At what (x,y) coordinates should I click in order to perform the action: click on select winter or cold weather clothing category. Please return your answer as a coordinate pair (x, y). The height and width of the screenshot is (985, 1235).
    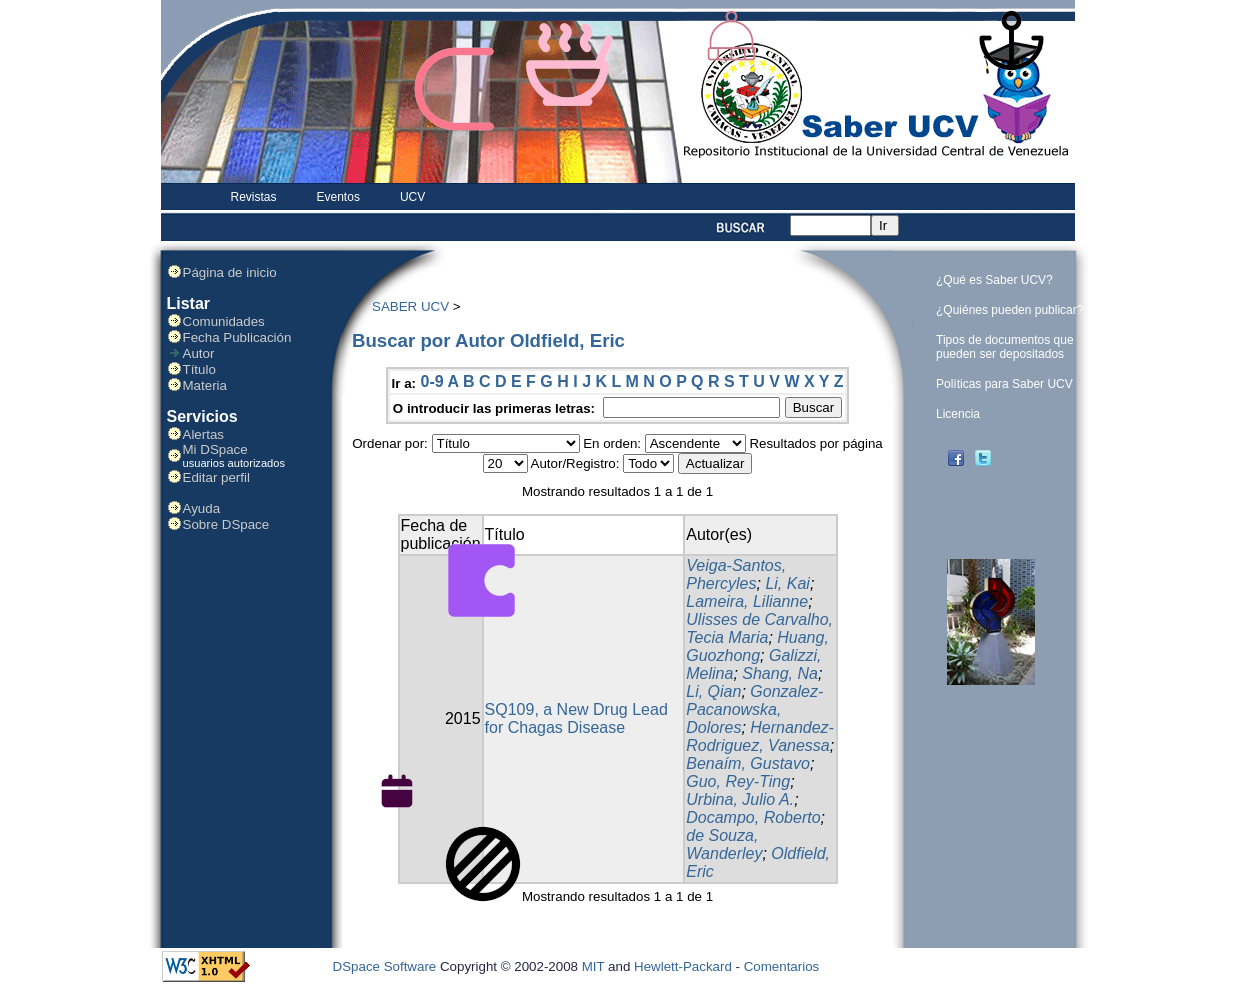
    Looking at the image, I should click on (731, 38).